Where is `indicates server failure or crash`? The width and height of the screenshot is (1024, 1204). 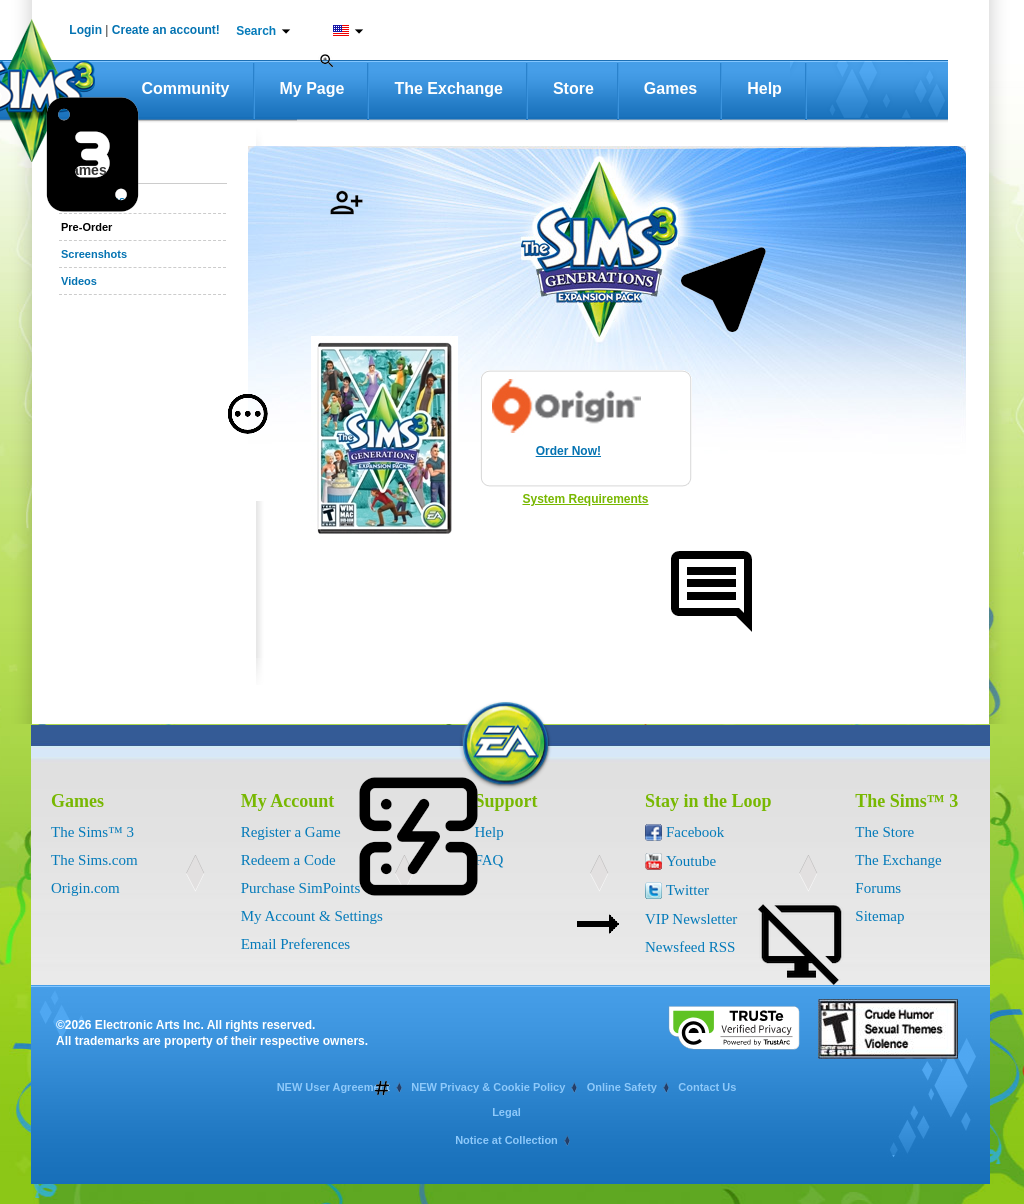
indicates server failure or crash is located at coordinates (418, 836).